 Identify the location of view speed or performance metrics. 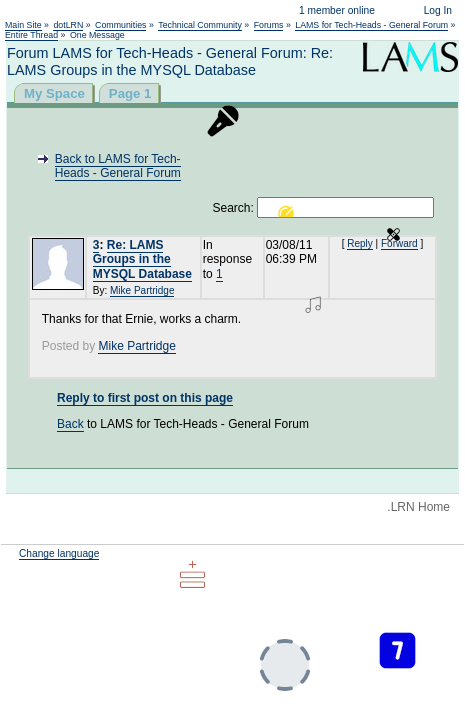
(286, 212).